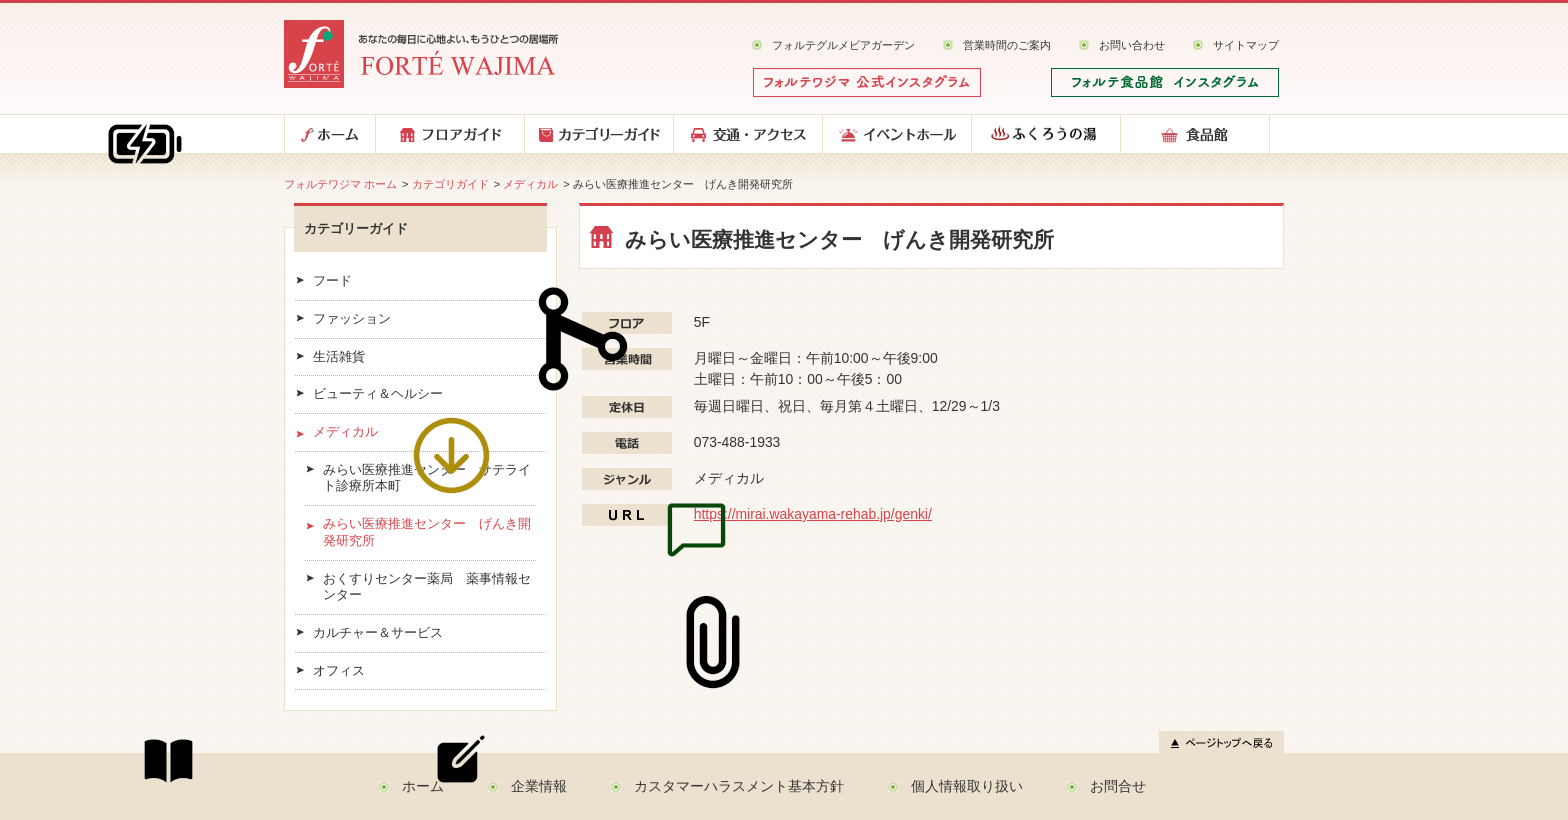 Image resolution: width=1568 pixels, height=820 pixels. I want to click on indicates device is currently charging, so click(145, 144).